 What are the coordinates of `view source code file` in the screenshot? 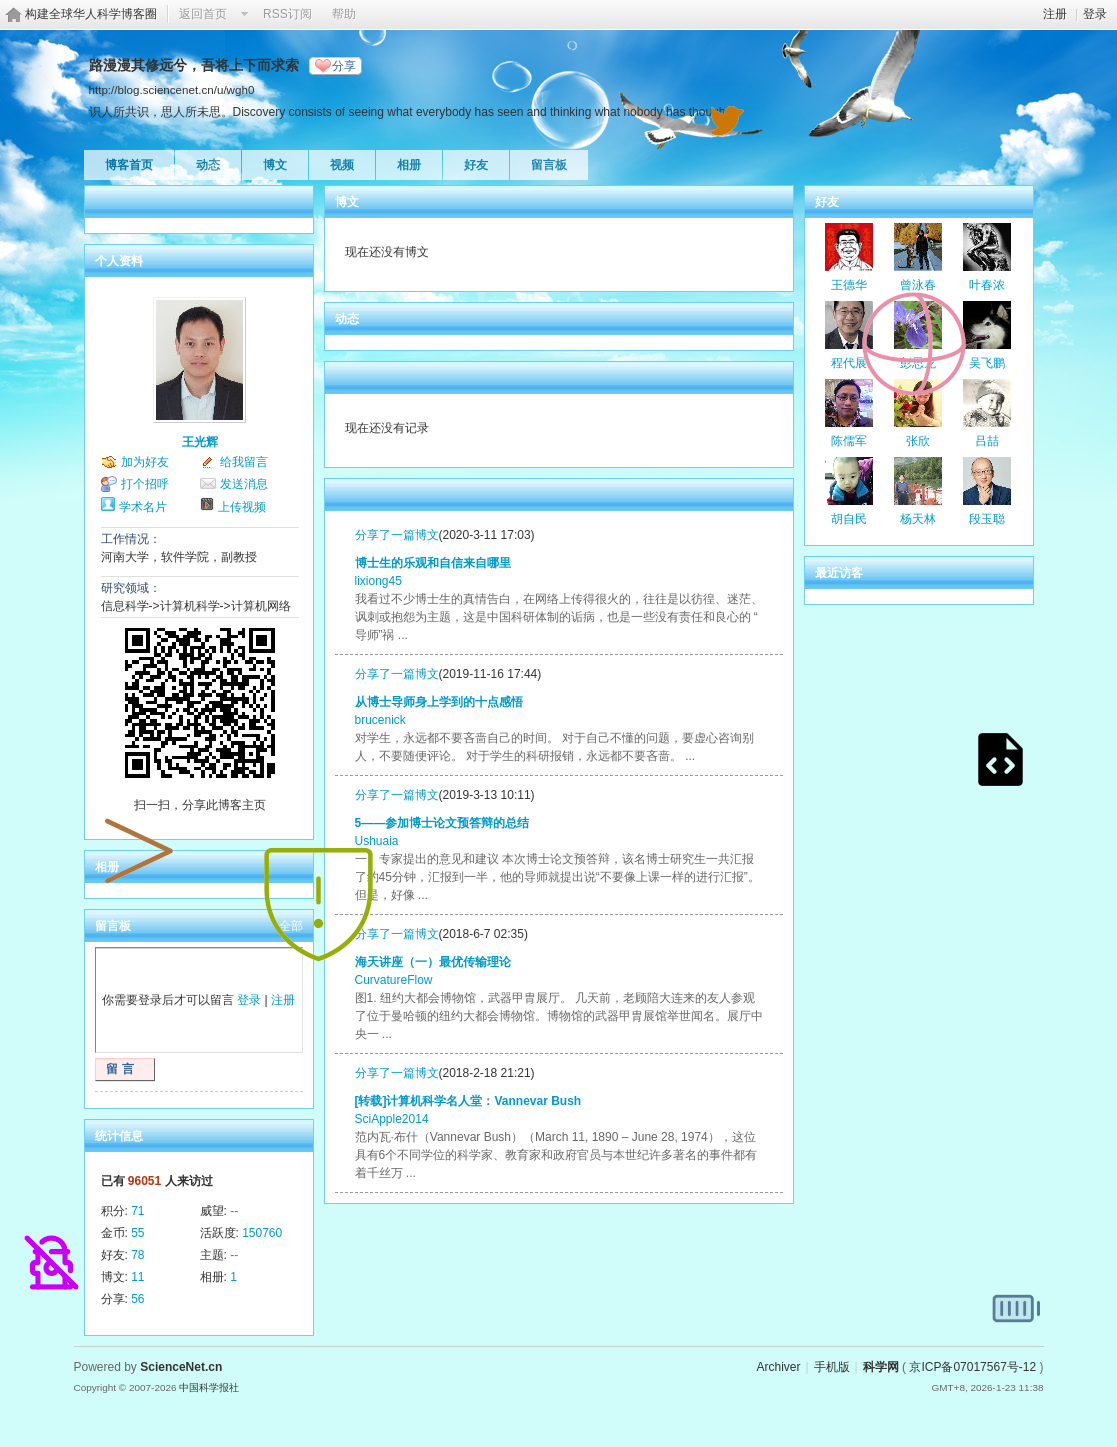 It's located at (1000, 759).